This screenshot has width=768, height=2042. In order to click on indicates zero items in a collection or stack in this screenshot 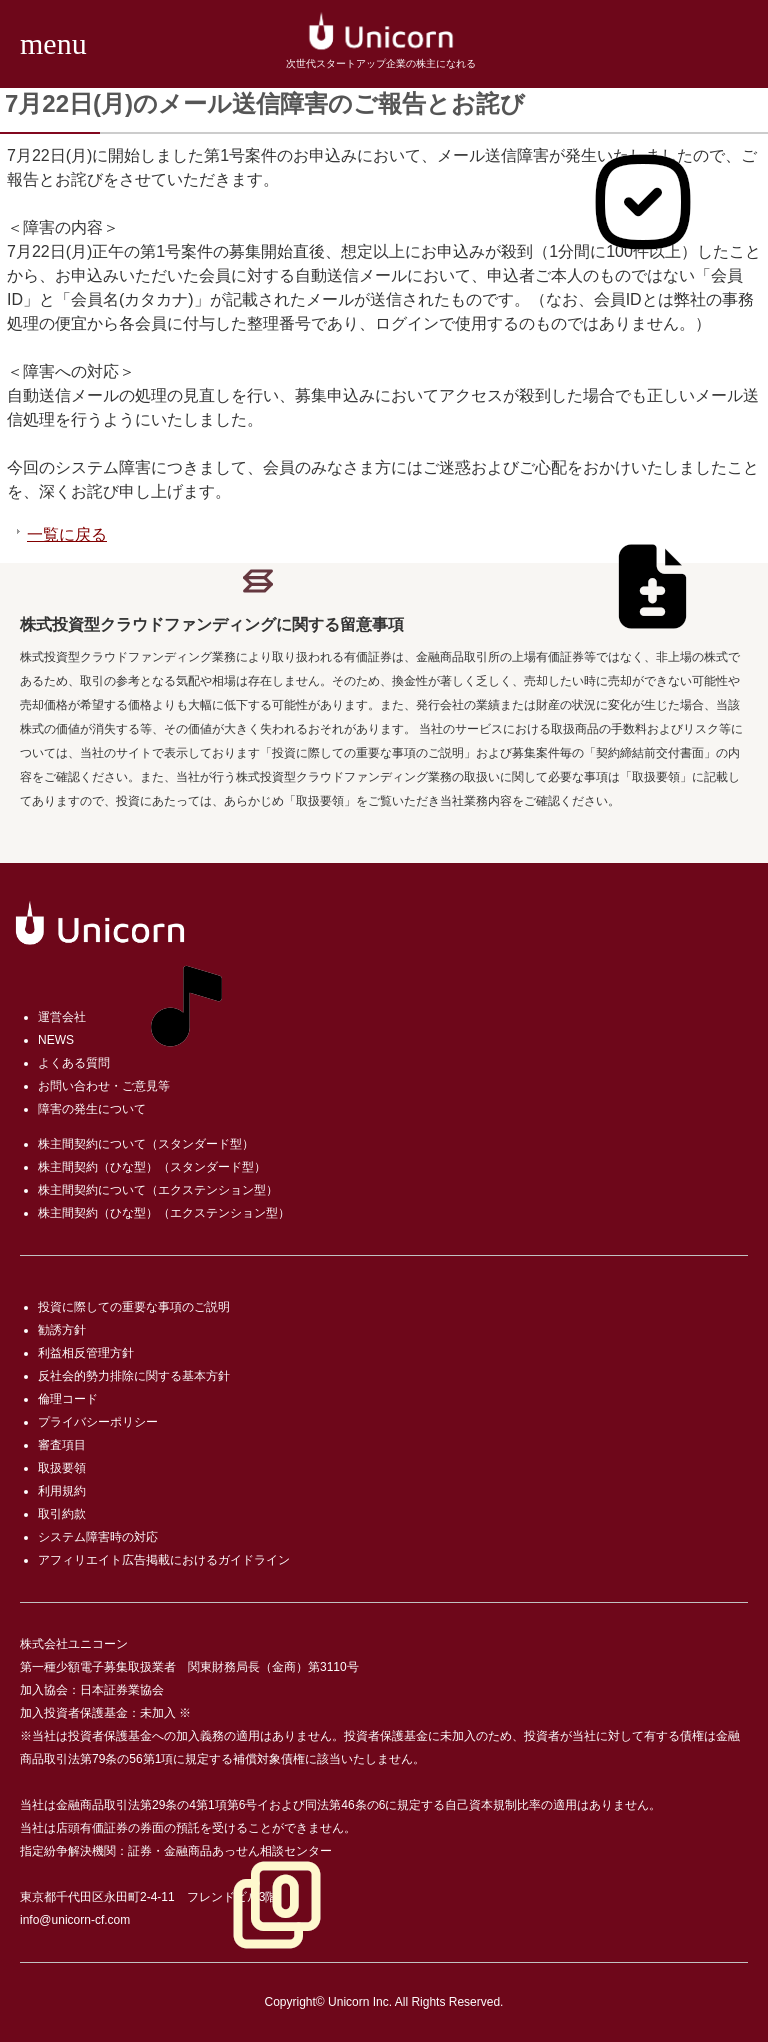, I will do `click(277, 1905)`.